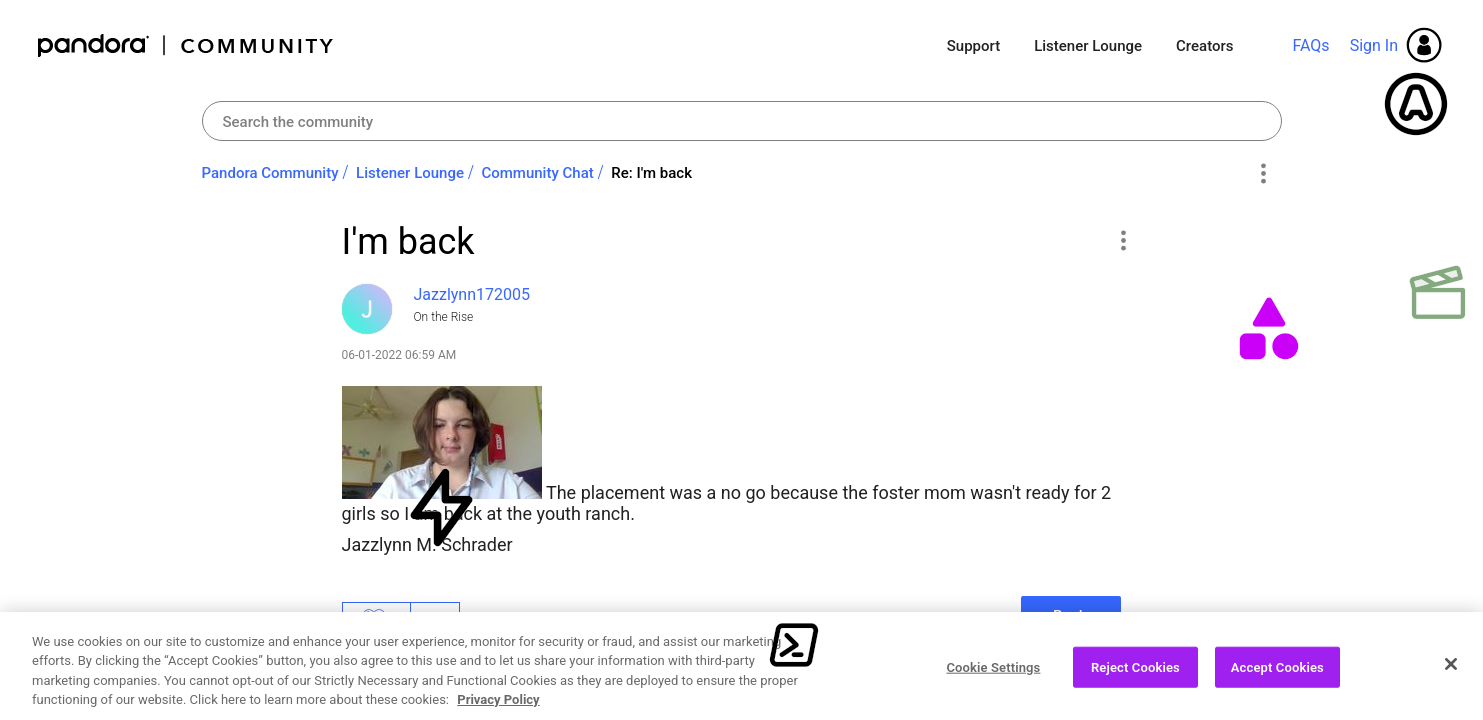  I want to click on access video or movie content, so click(1438, 294).